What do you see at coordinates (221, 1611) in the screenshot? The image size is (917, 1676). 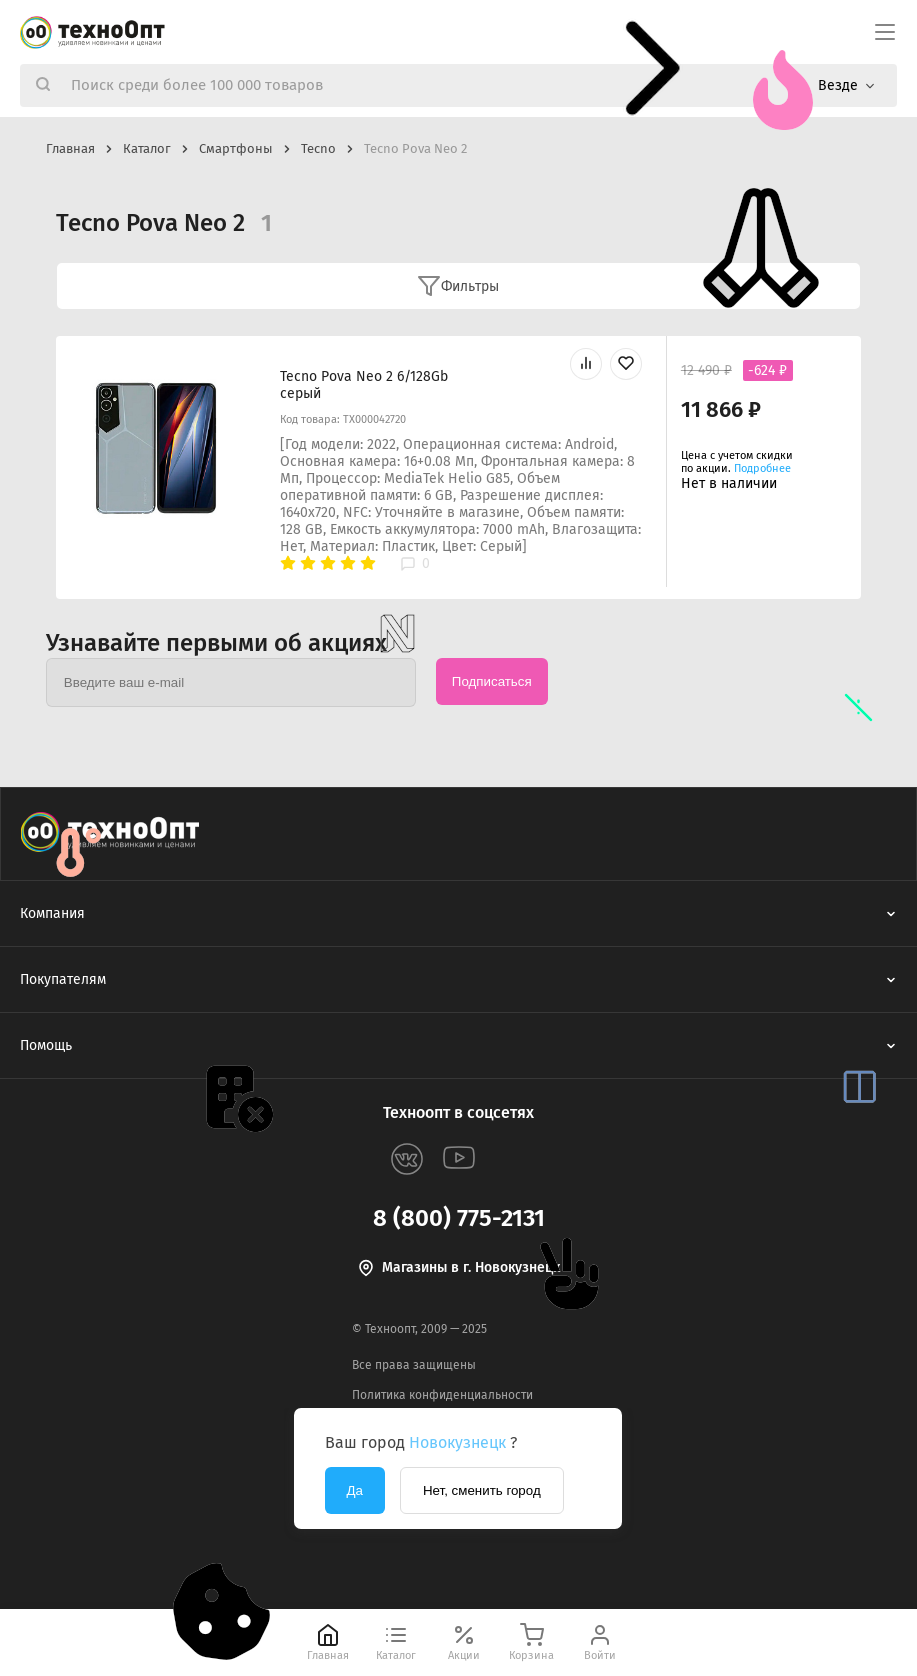 I see `manage cookie preferences and privacy settings` at bounding box center [221, 1611].